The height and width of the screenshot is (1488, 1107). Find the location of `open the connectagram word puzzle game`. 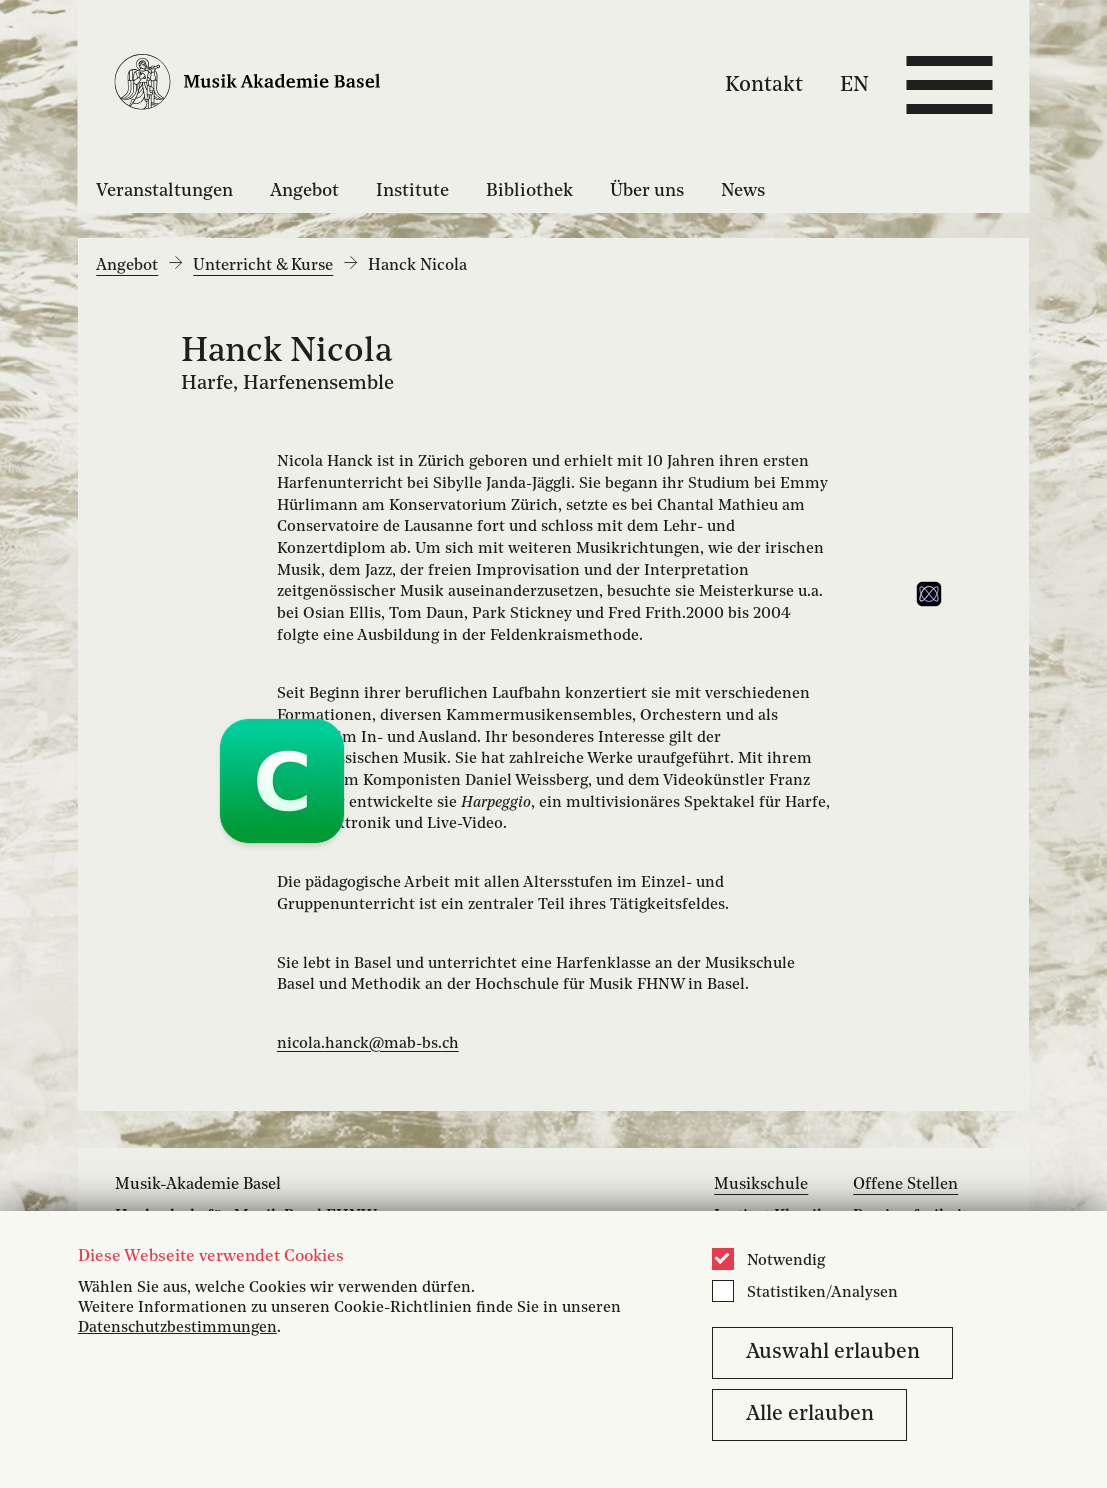

open the connectagram word puzzle game is located at coordinates (282, 781).